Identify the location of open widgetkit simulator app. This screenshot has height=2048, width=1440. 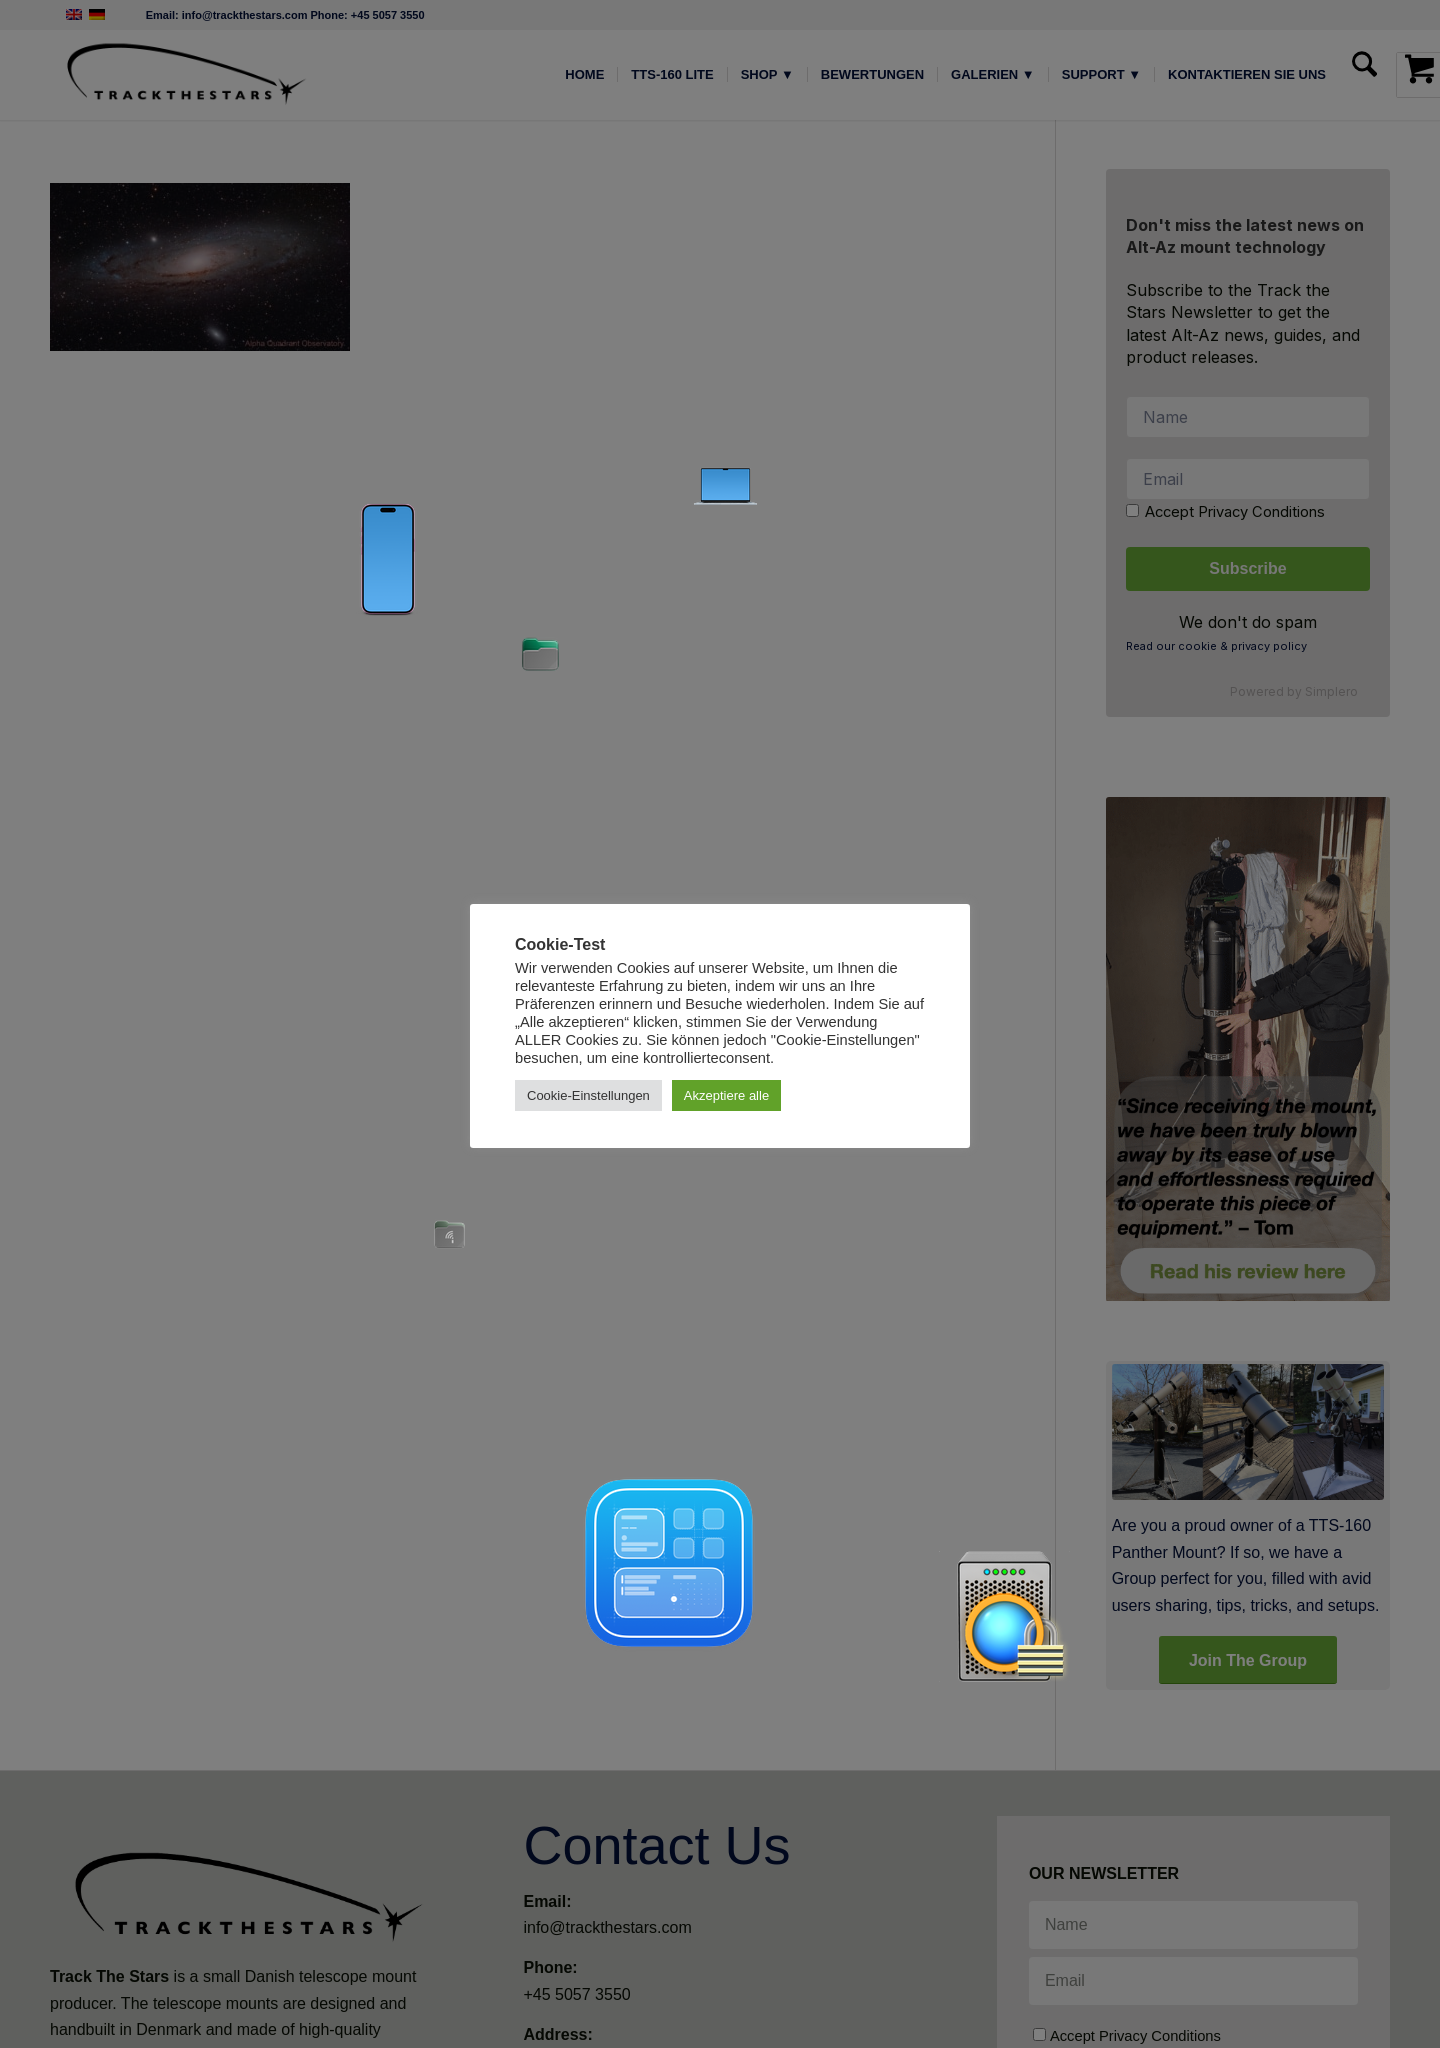
(669, 1563).